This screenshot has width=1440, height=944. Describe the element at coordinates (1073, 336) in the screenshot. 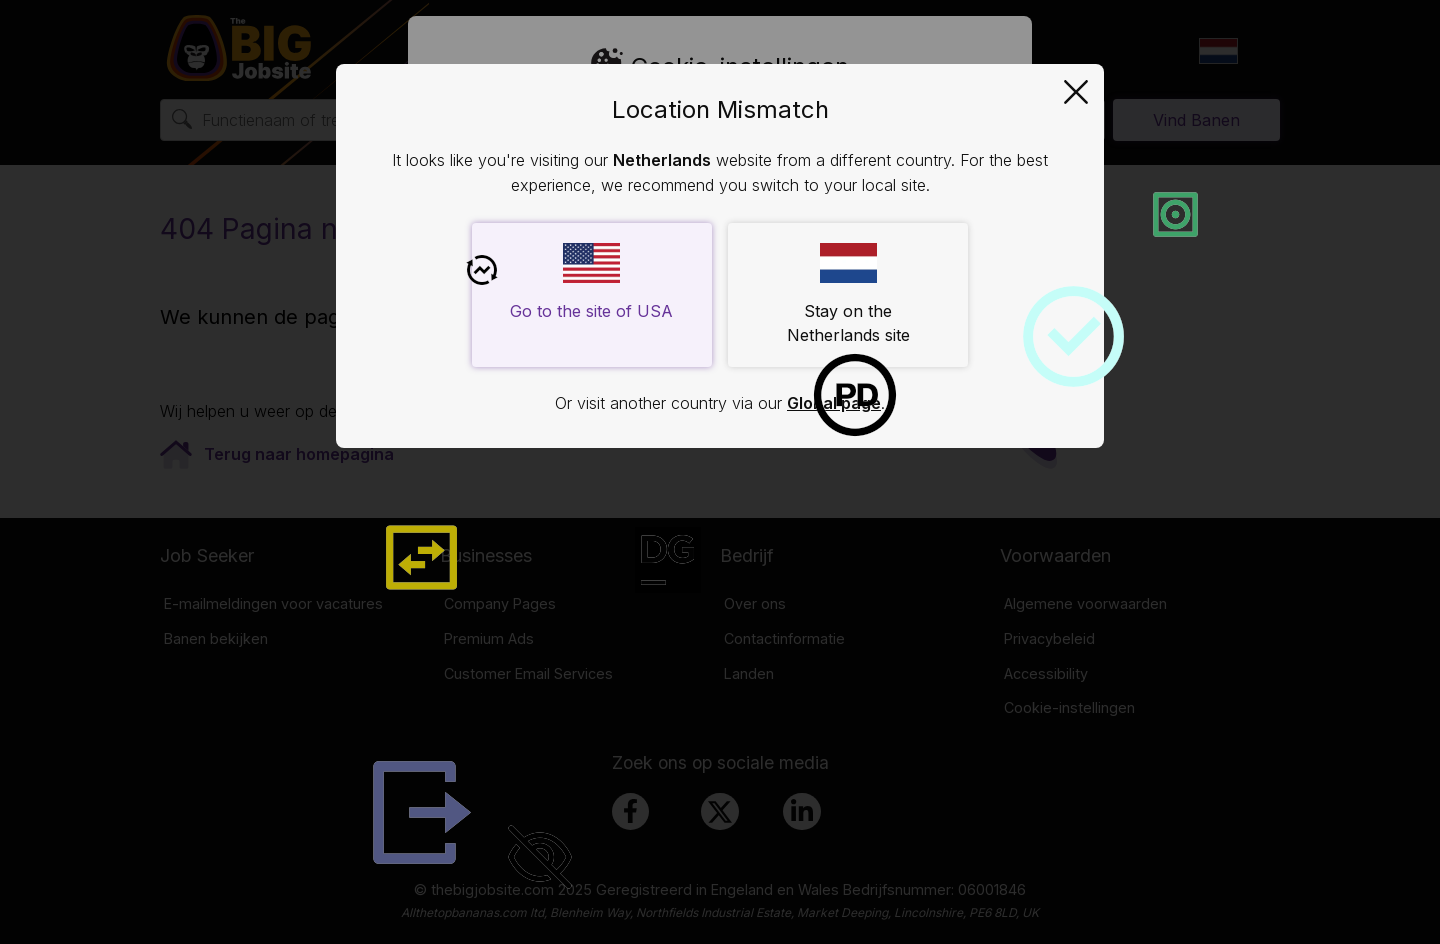

I see `indicates a completed or successful action` at that location.